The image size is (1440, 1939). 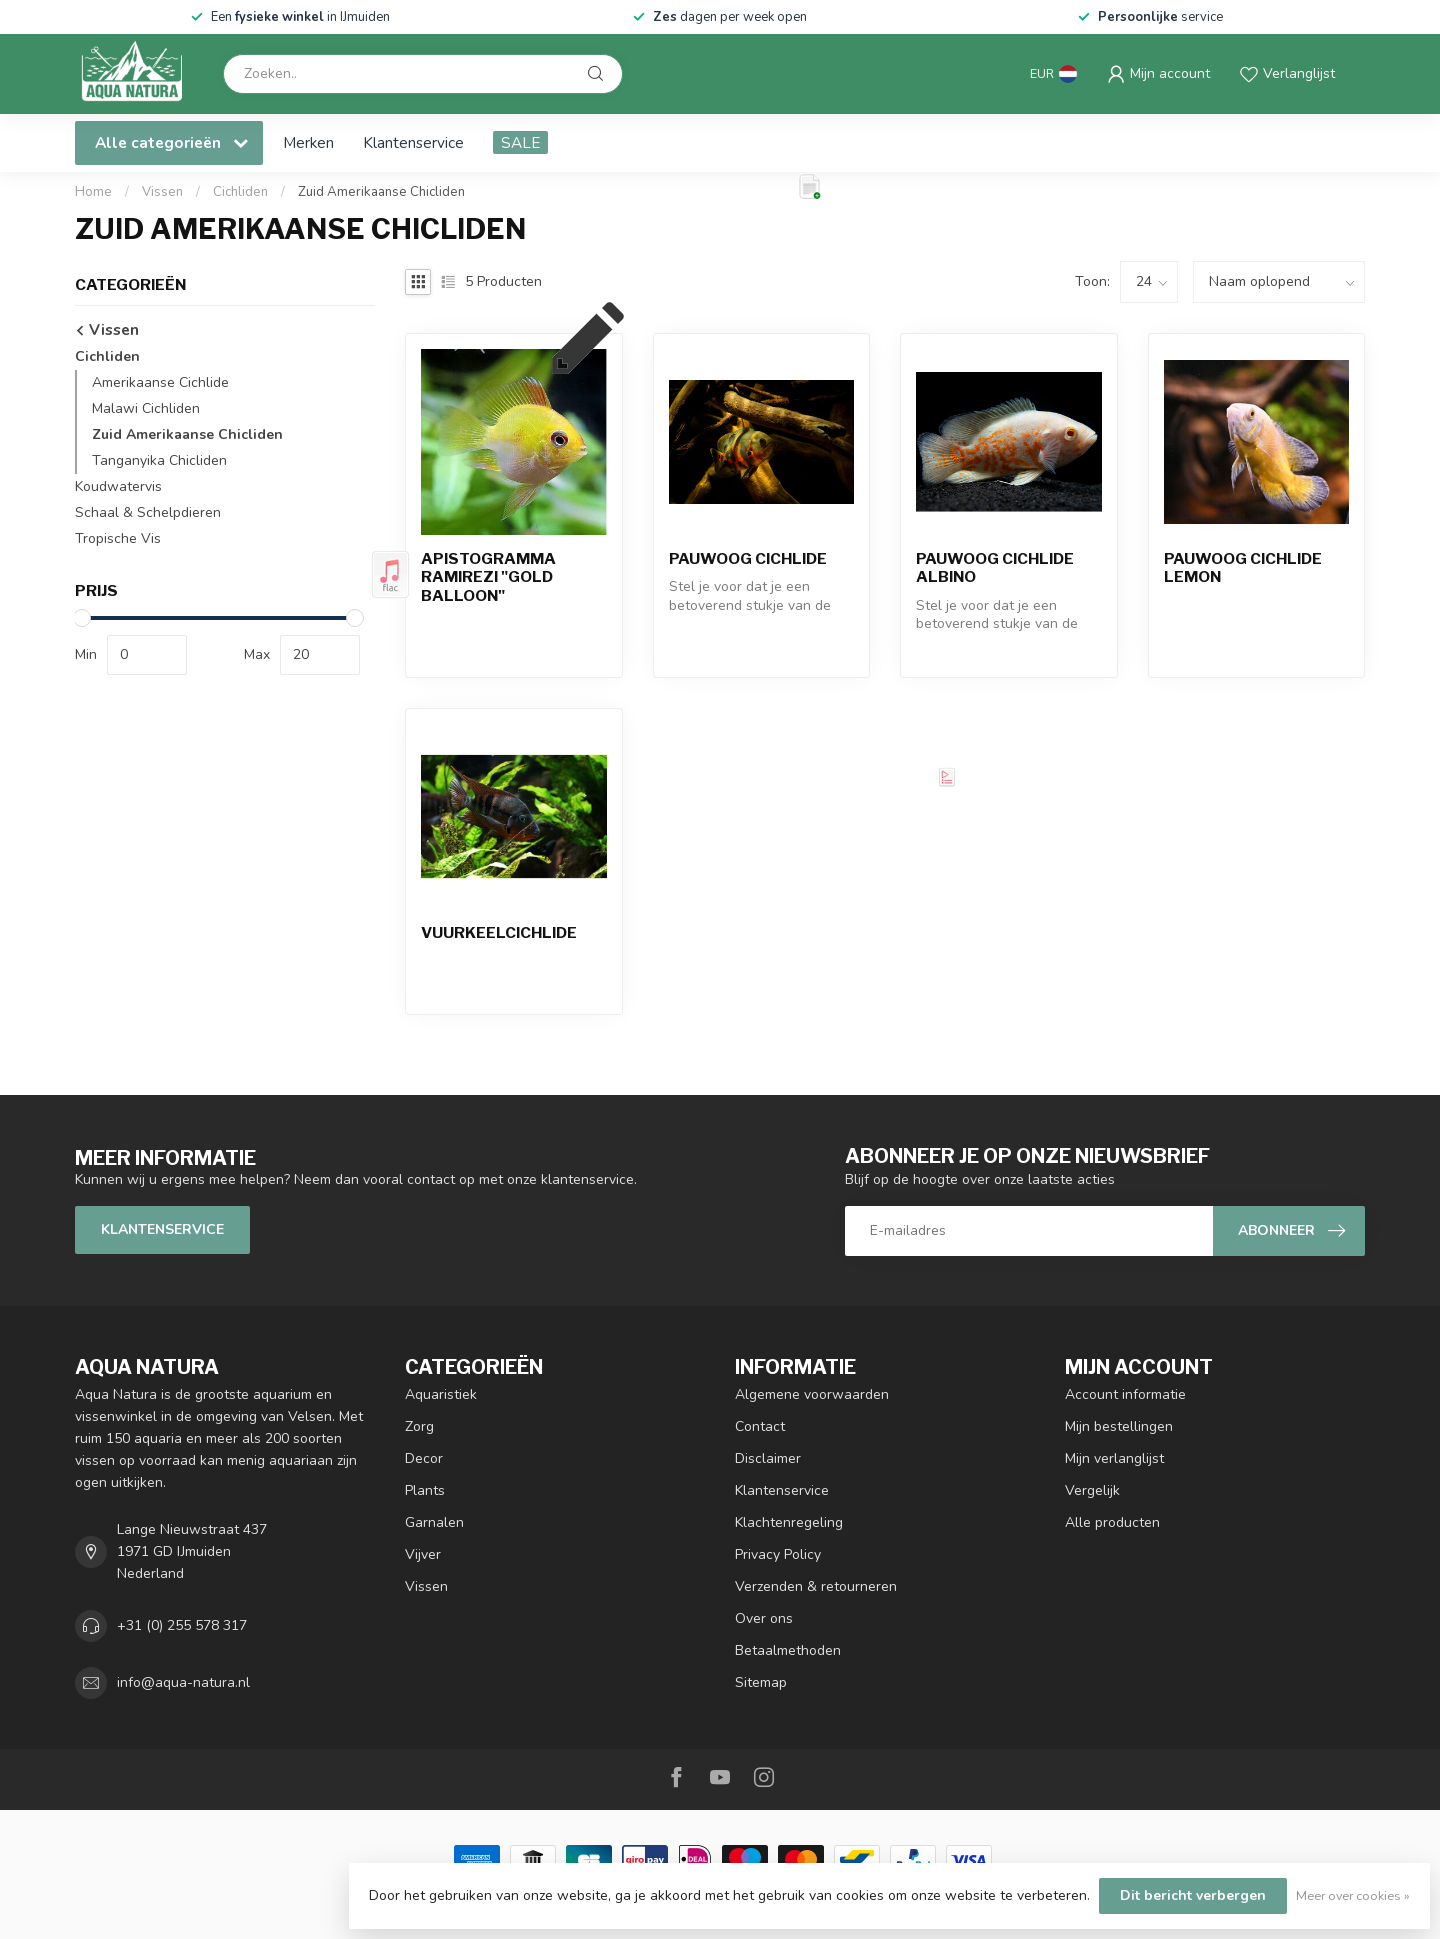 What do you see at coordinates (588, 338) in the screenshot?
I see `access office or productivity applications` at bounding box center [588, 338].